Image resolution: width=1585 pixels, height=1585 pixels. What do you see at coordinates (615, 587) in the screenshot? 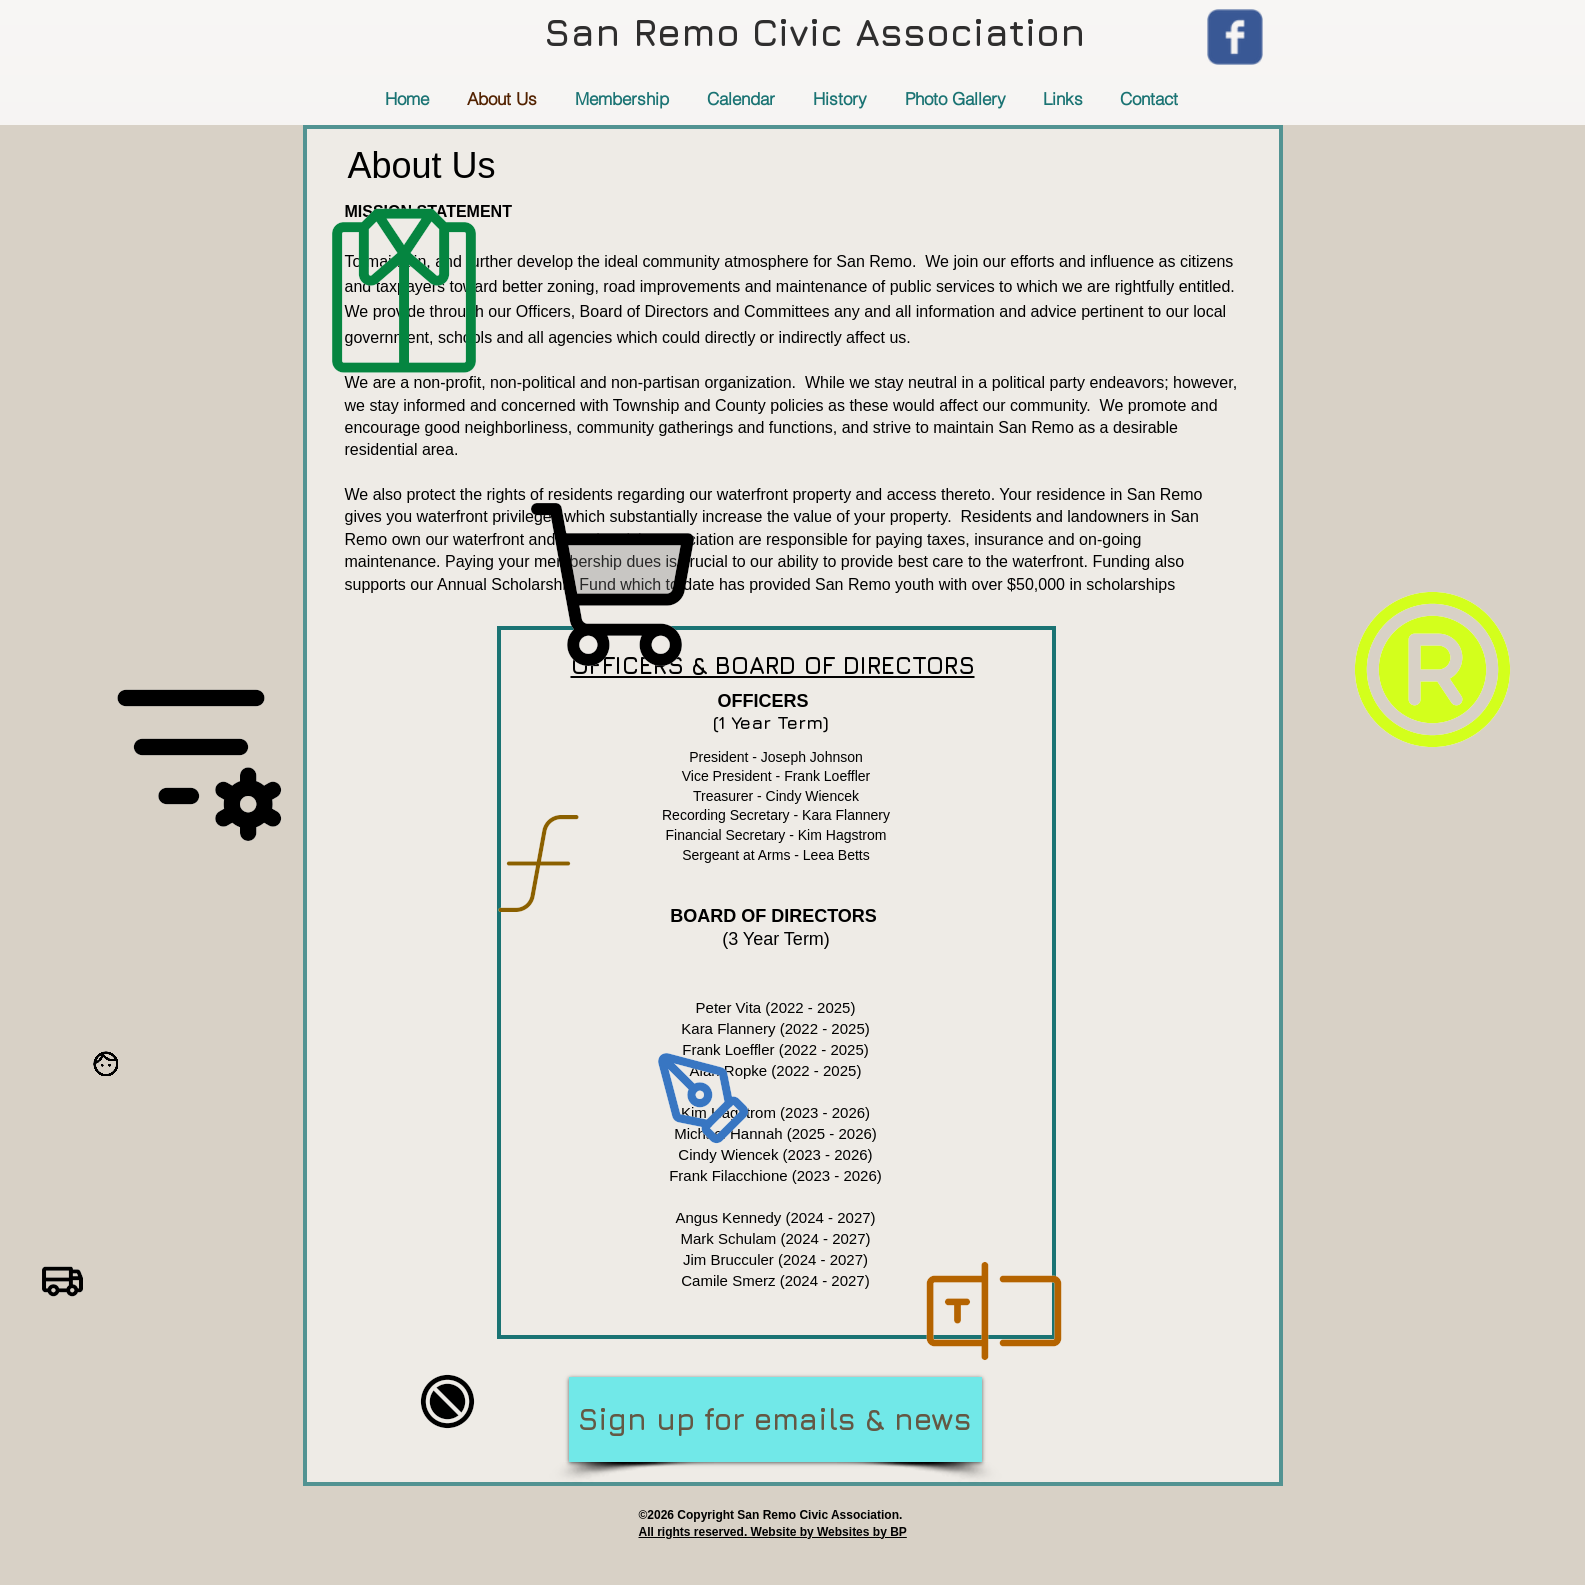
I see `view your shopping cart` at bounding box center [615, 587].